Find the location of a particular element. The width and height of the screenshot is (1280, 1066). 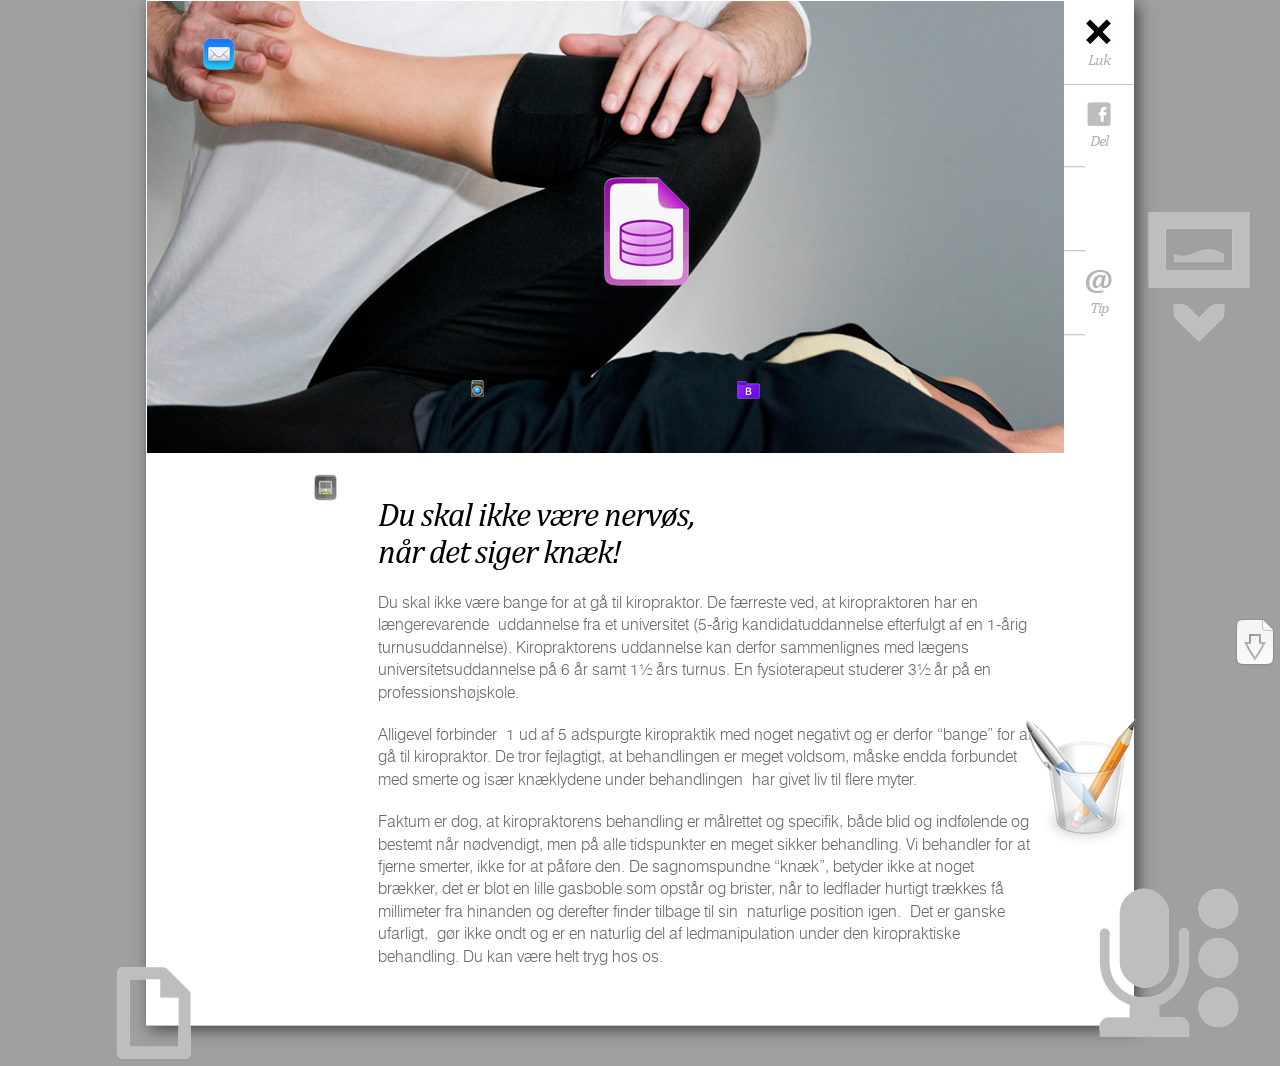

open the documents folder is located at coordinates (154, 1010).